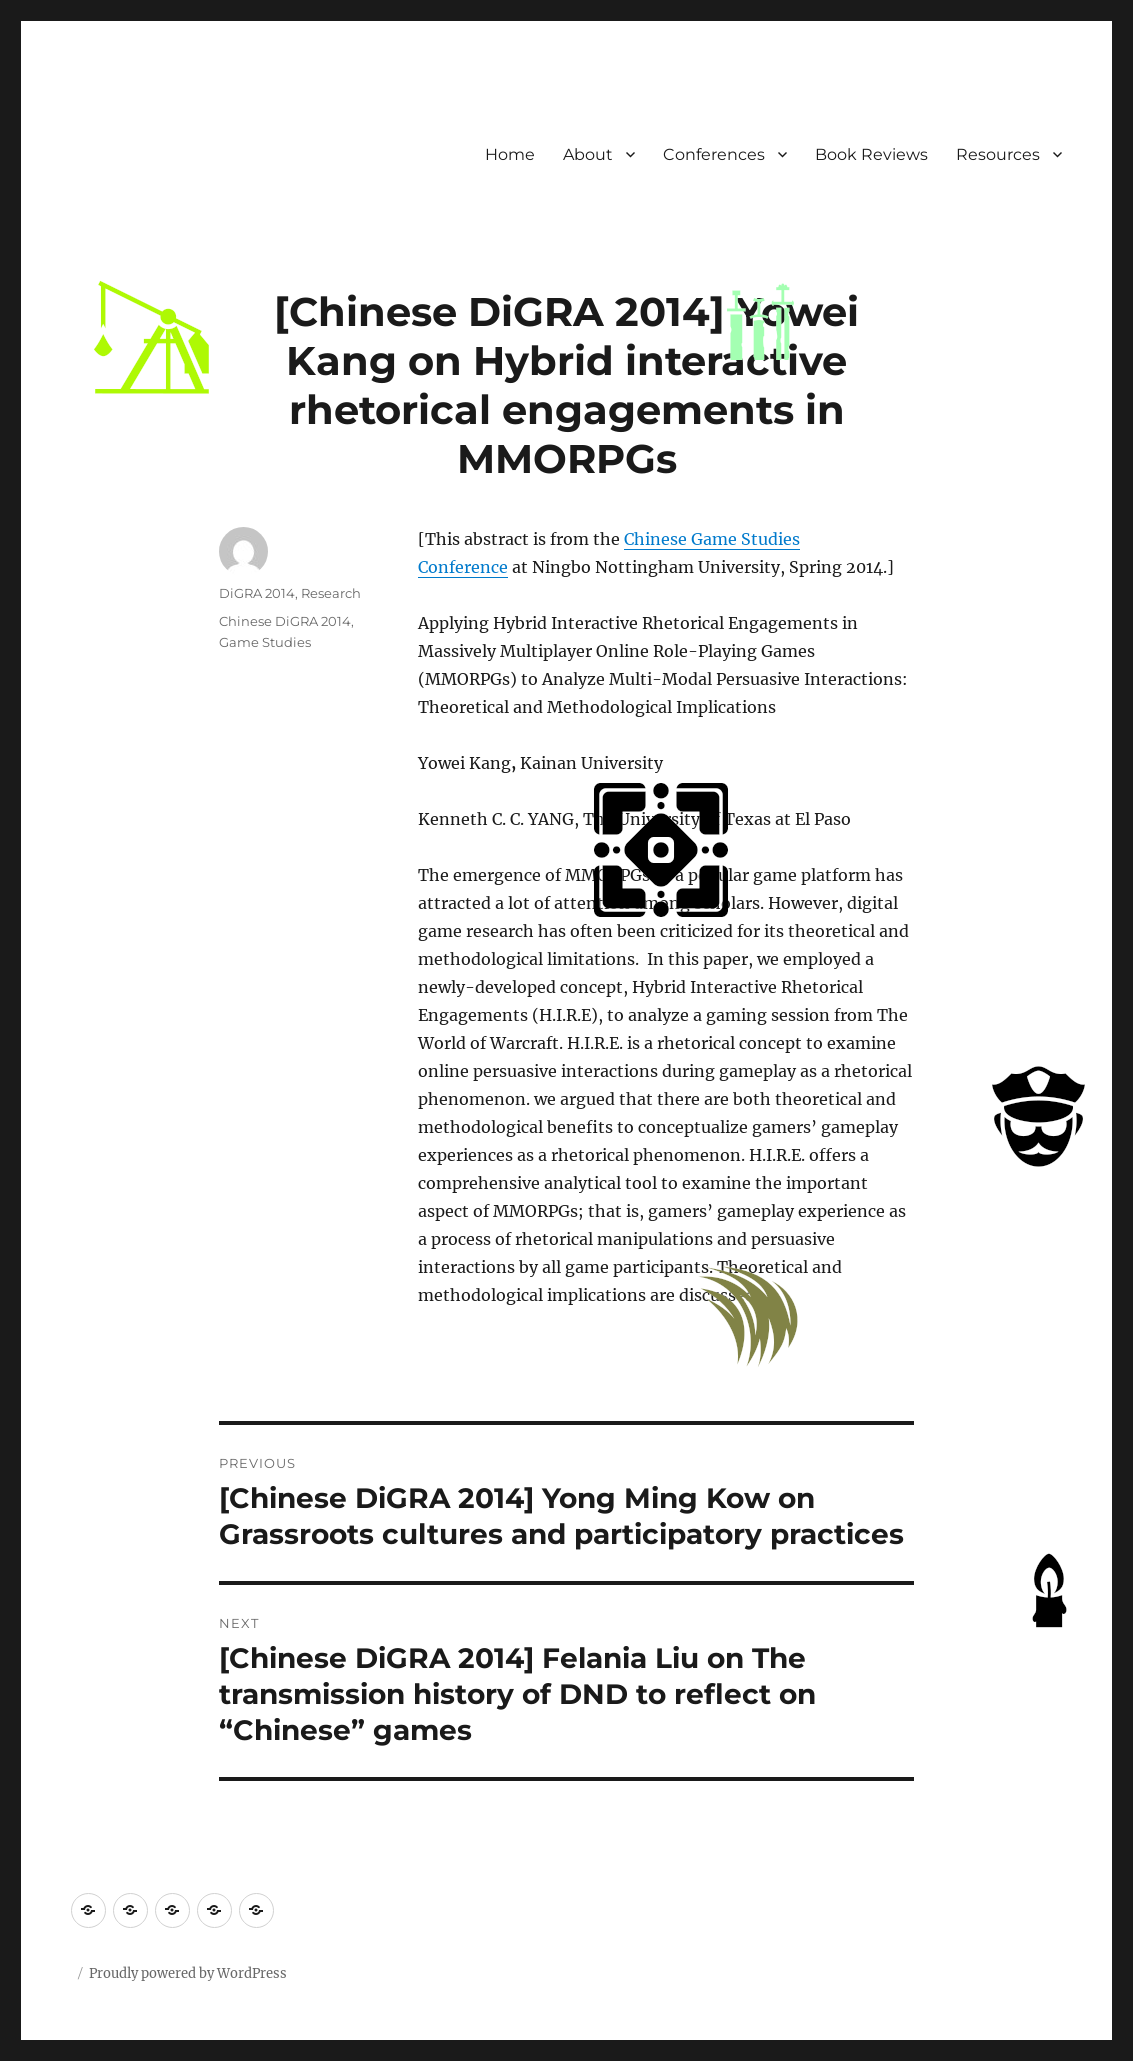  What do you see at coordinates (152, 333) in the screenshot?
I see `launch projectile or siege weapon in game` at bounding box center [152, 333].